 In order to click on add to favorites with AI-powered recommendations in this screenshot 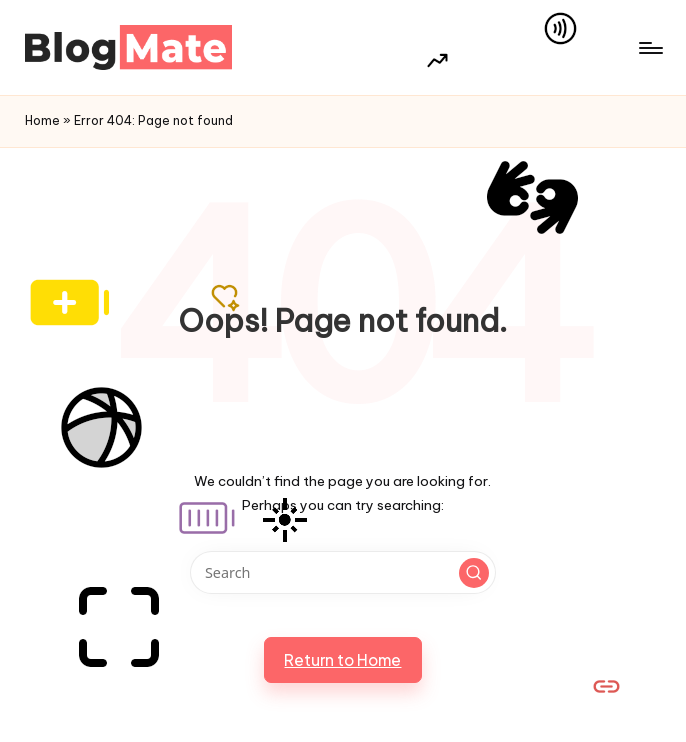, I will do `click(224, 296)`.